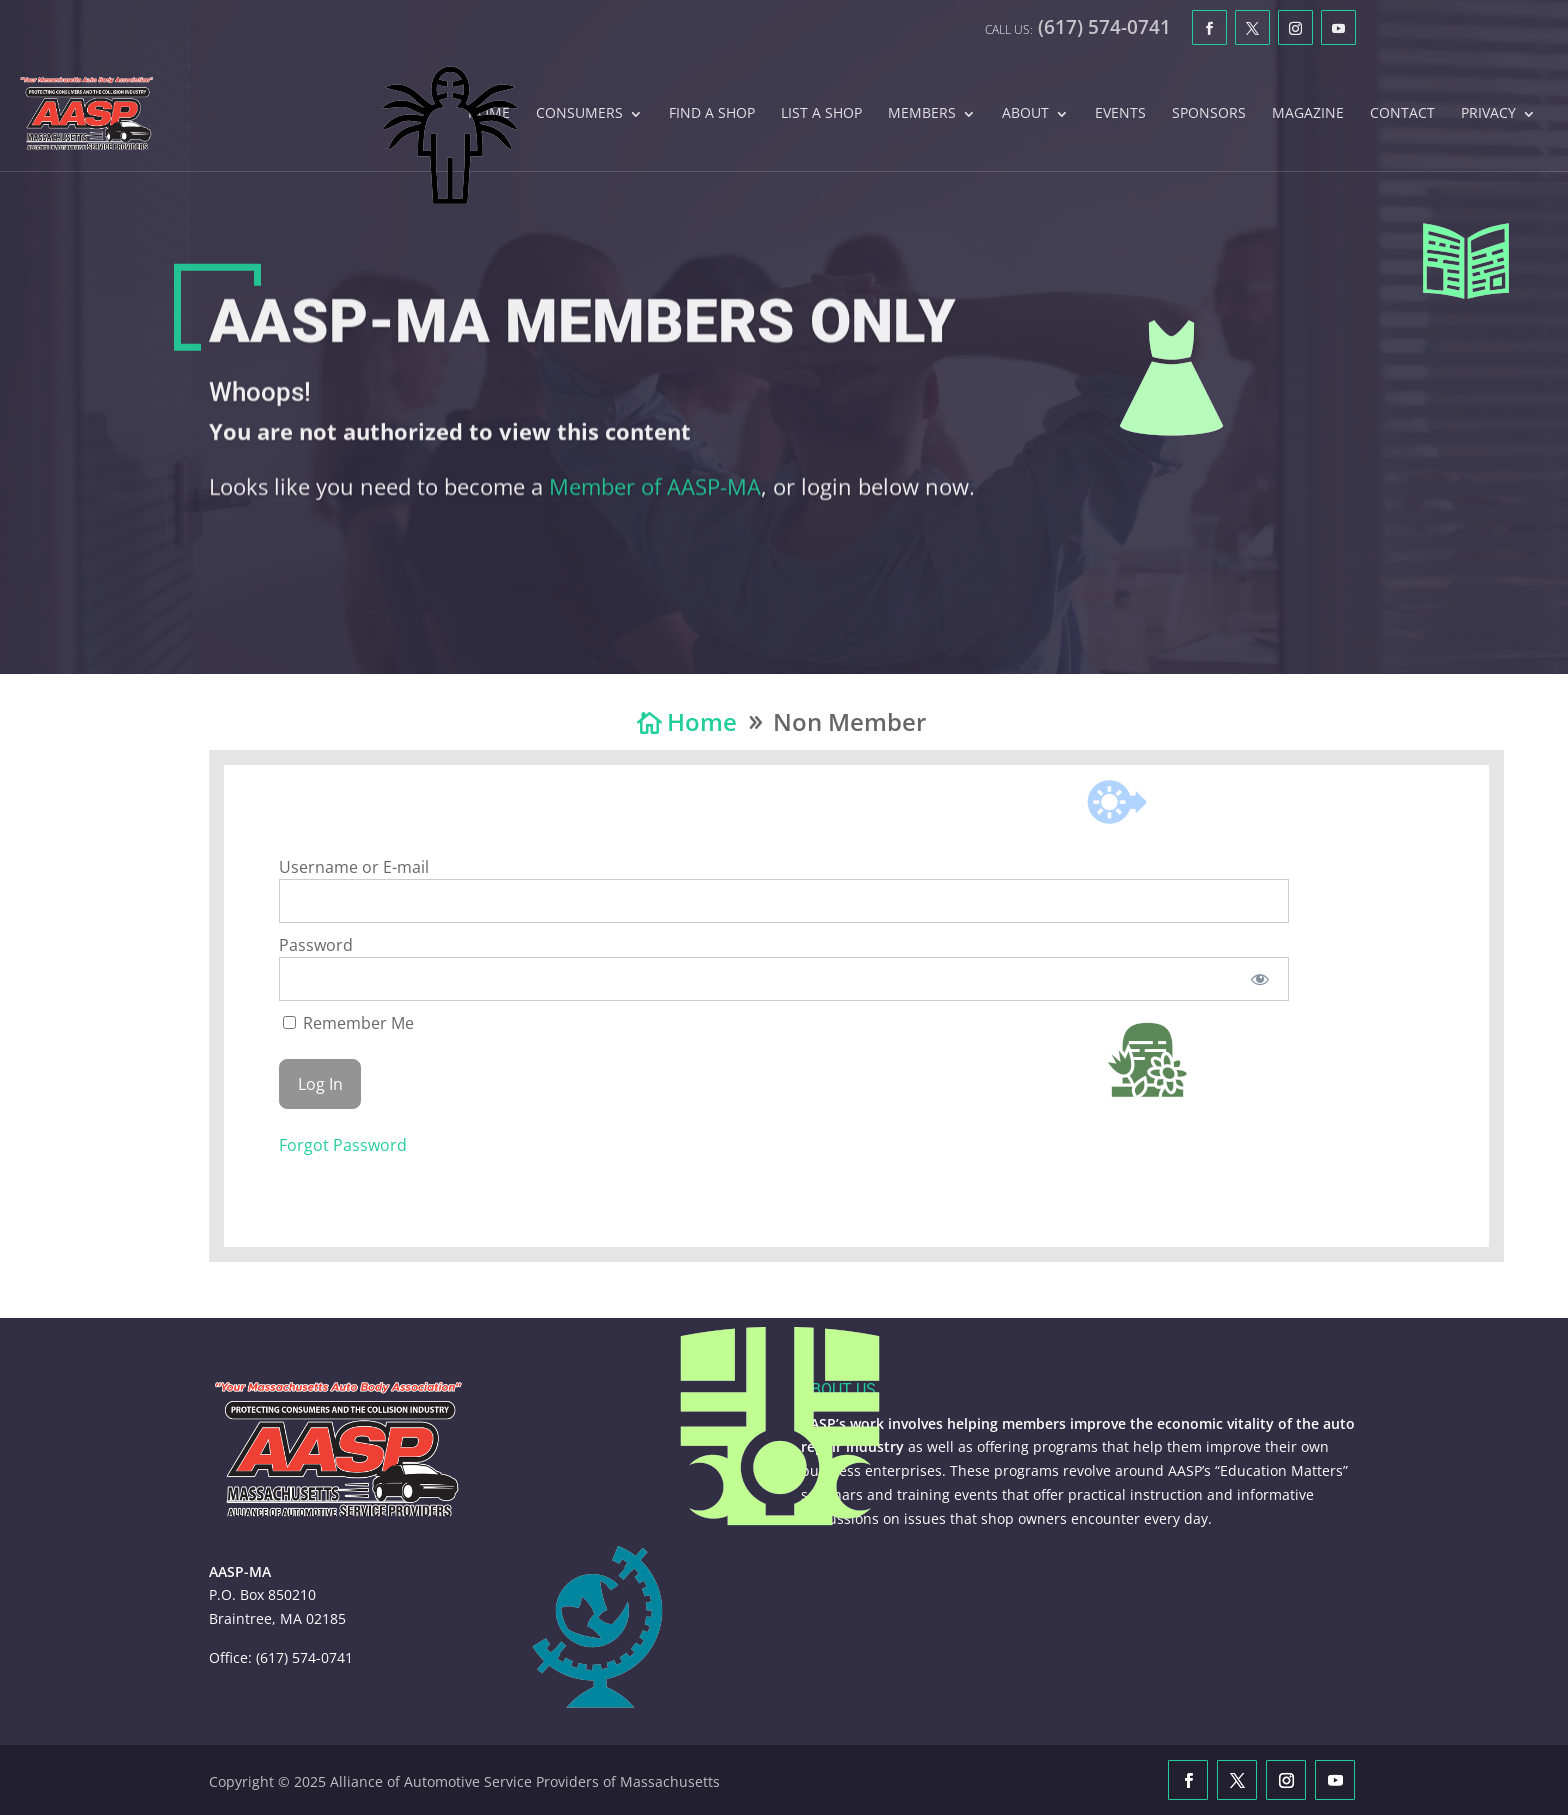  I want to click on engine or motor settings, so click(780, 1426).